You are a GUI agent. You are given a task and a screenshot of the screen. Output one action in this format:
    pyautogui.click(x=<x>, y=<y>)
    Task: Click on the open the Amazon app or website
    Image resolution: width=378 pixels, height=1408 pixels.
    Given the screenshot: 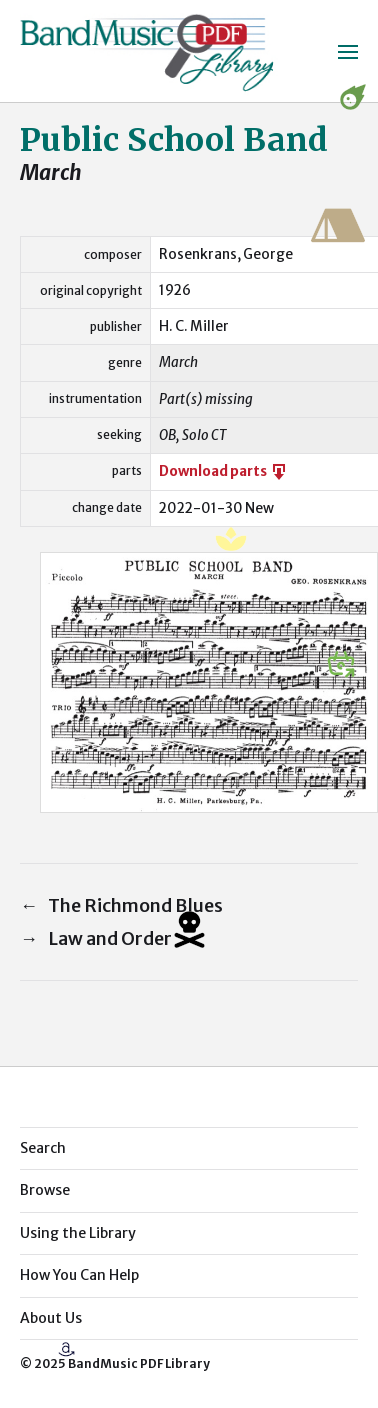 What is the action you would take?
    pyautogui.click(x=66, y=1349)
    